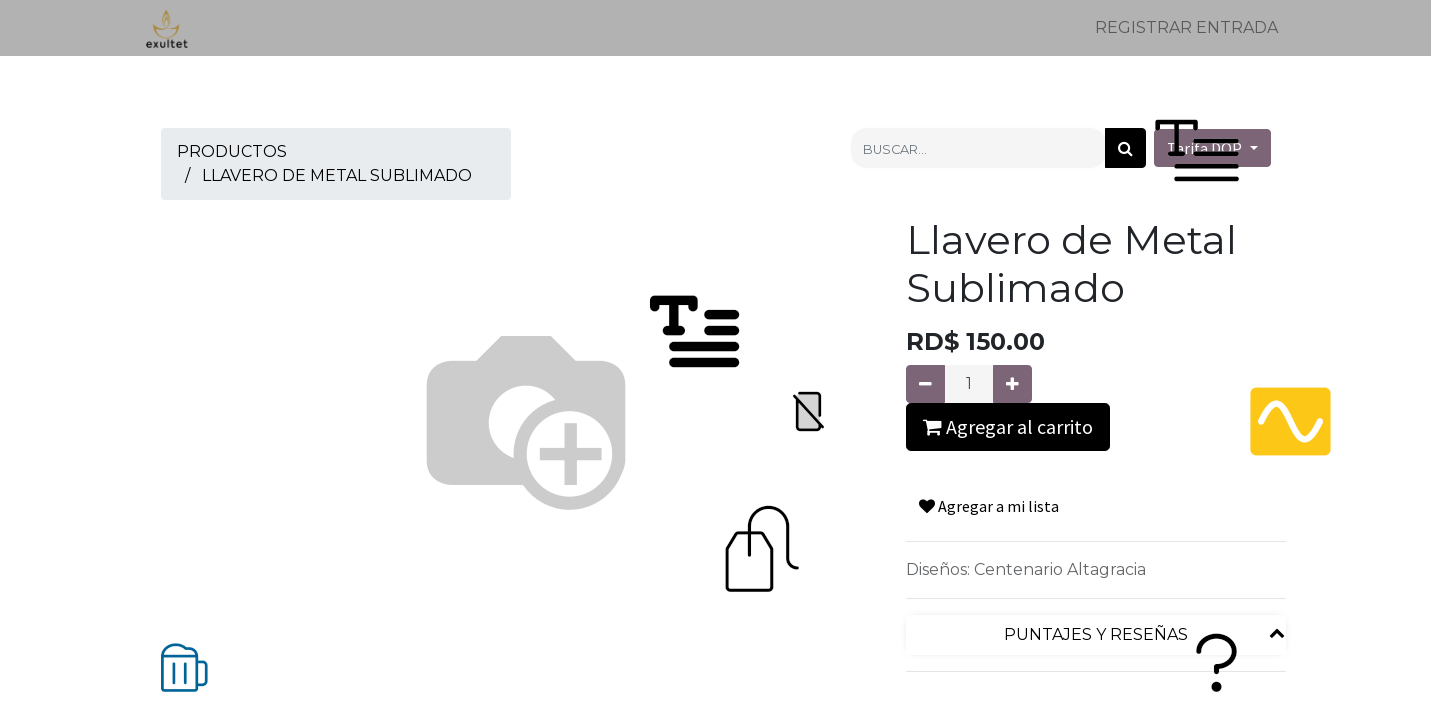  I want to click on mobile device is unavailable or disabled, so click(808, 411).